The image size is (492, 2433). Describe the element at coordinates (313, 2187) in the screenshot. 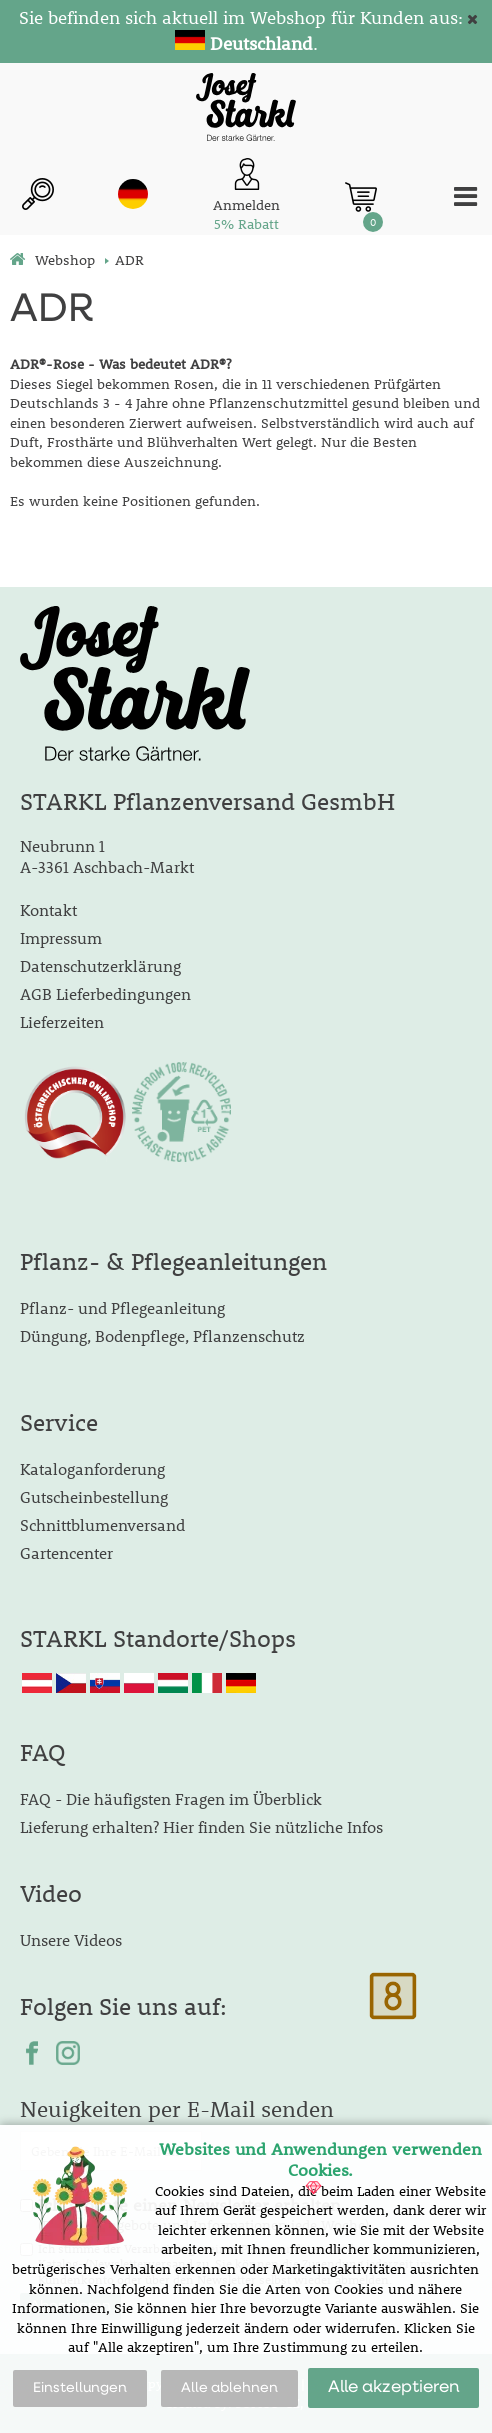

I see `open sketch app` at that location.